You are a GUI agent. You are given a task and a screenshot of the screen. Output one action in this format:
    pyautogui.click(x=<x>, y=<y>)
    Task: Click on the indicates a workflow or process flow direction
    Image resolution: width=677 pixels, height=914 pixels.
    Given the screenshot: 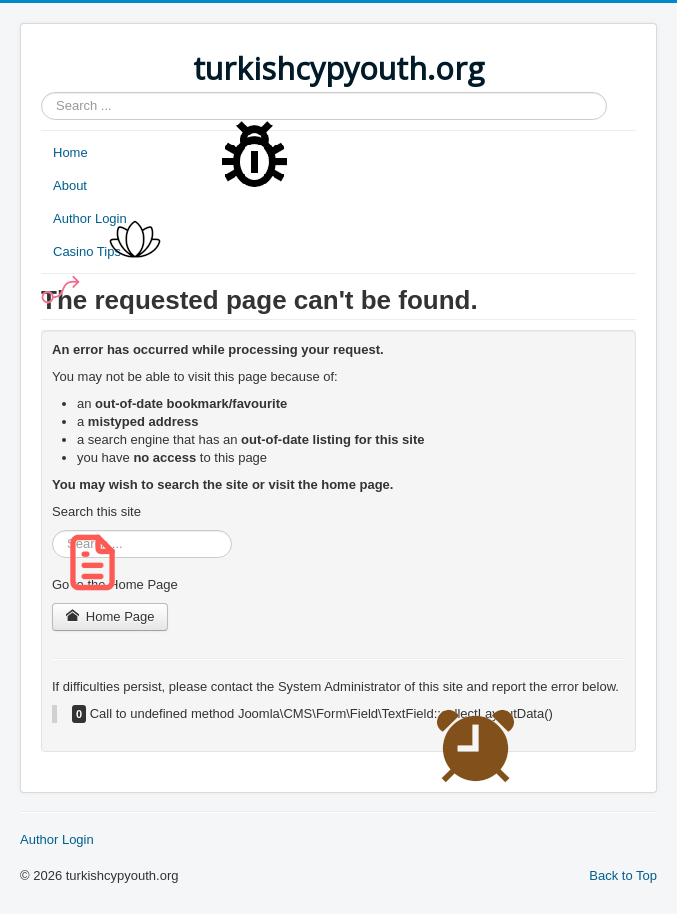 What is the action you would take?
    pyautogui.click(x=60, y=289)
    